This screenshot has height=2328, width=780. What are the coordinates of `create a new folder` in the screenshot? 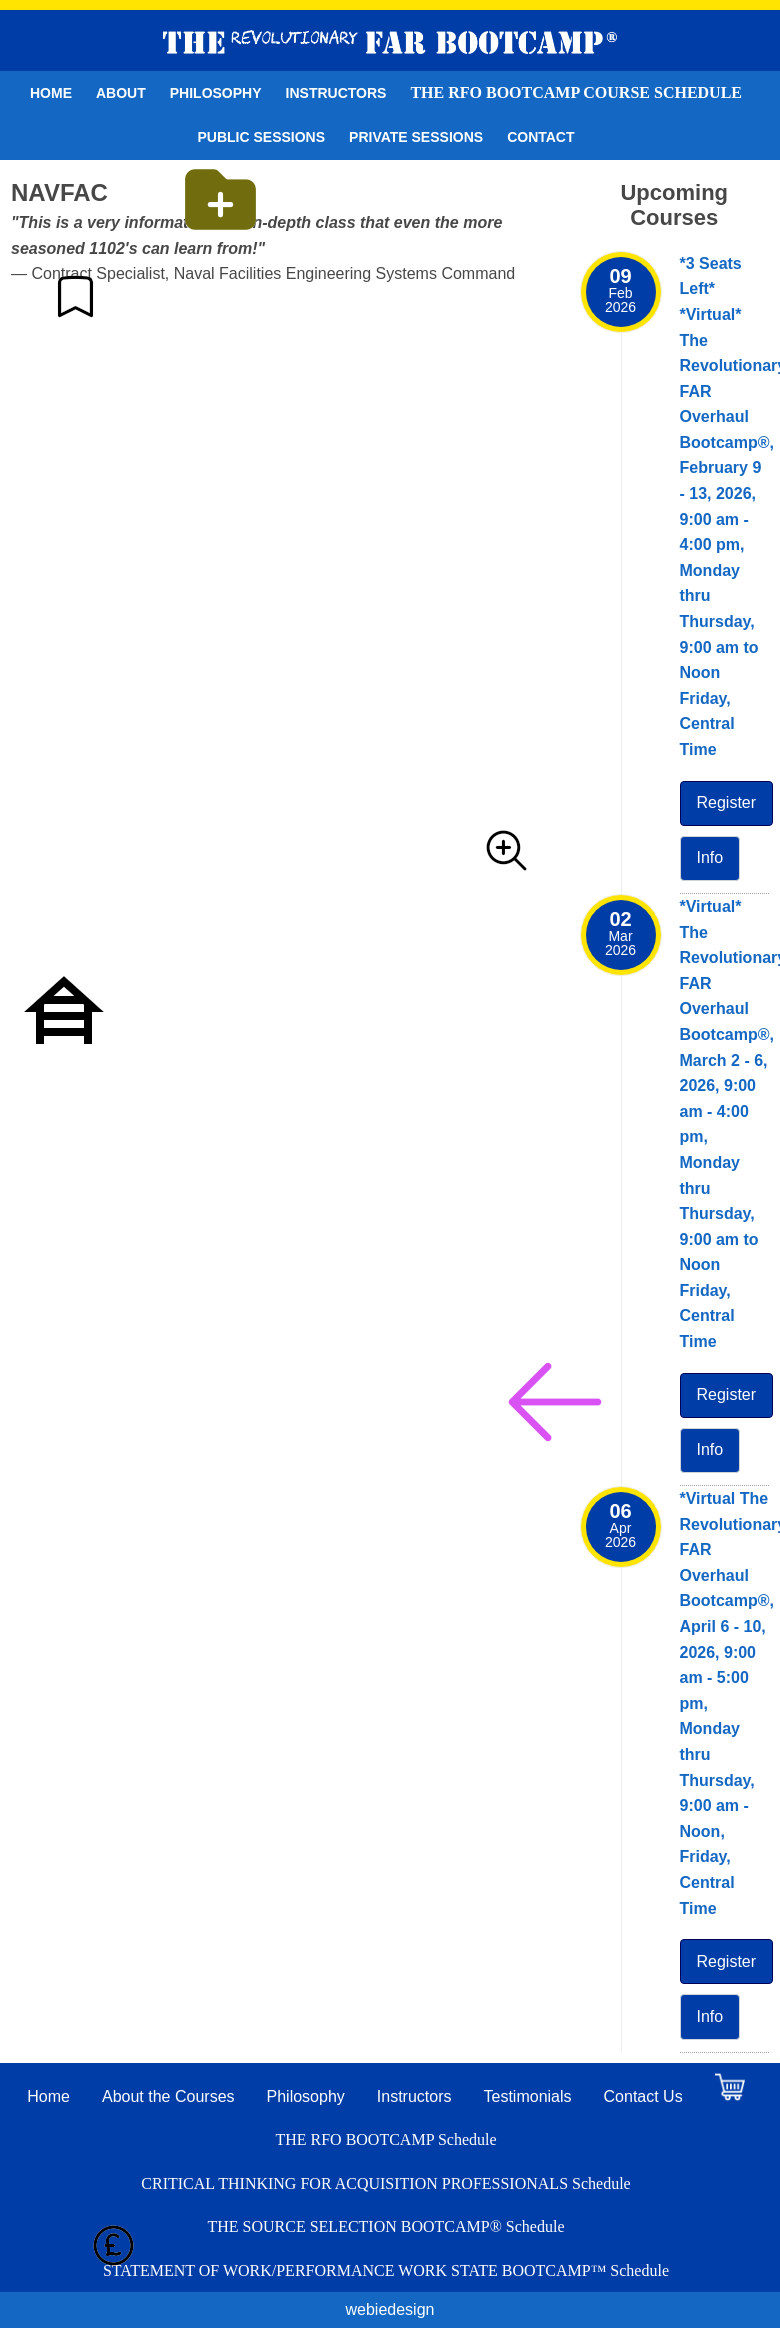 It's located at (220, 199).